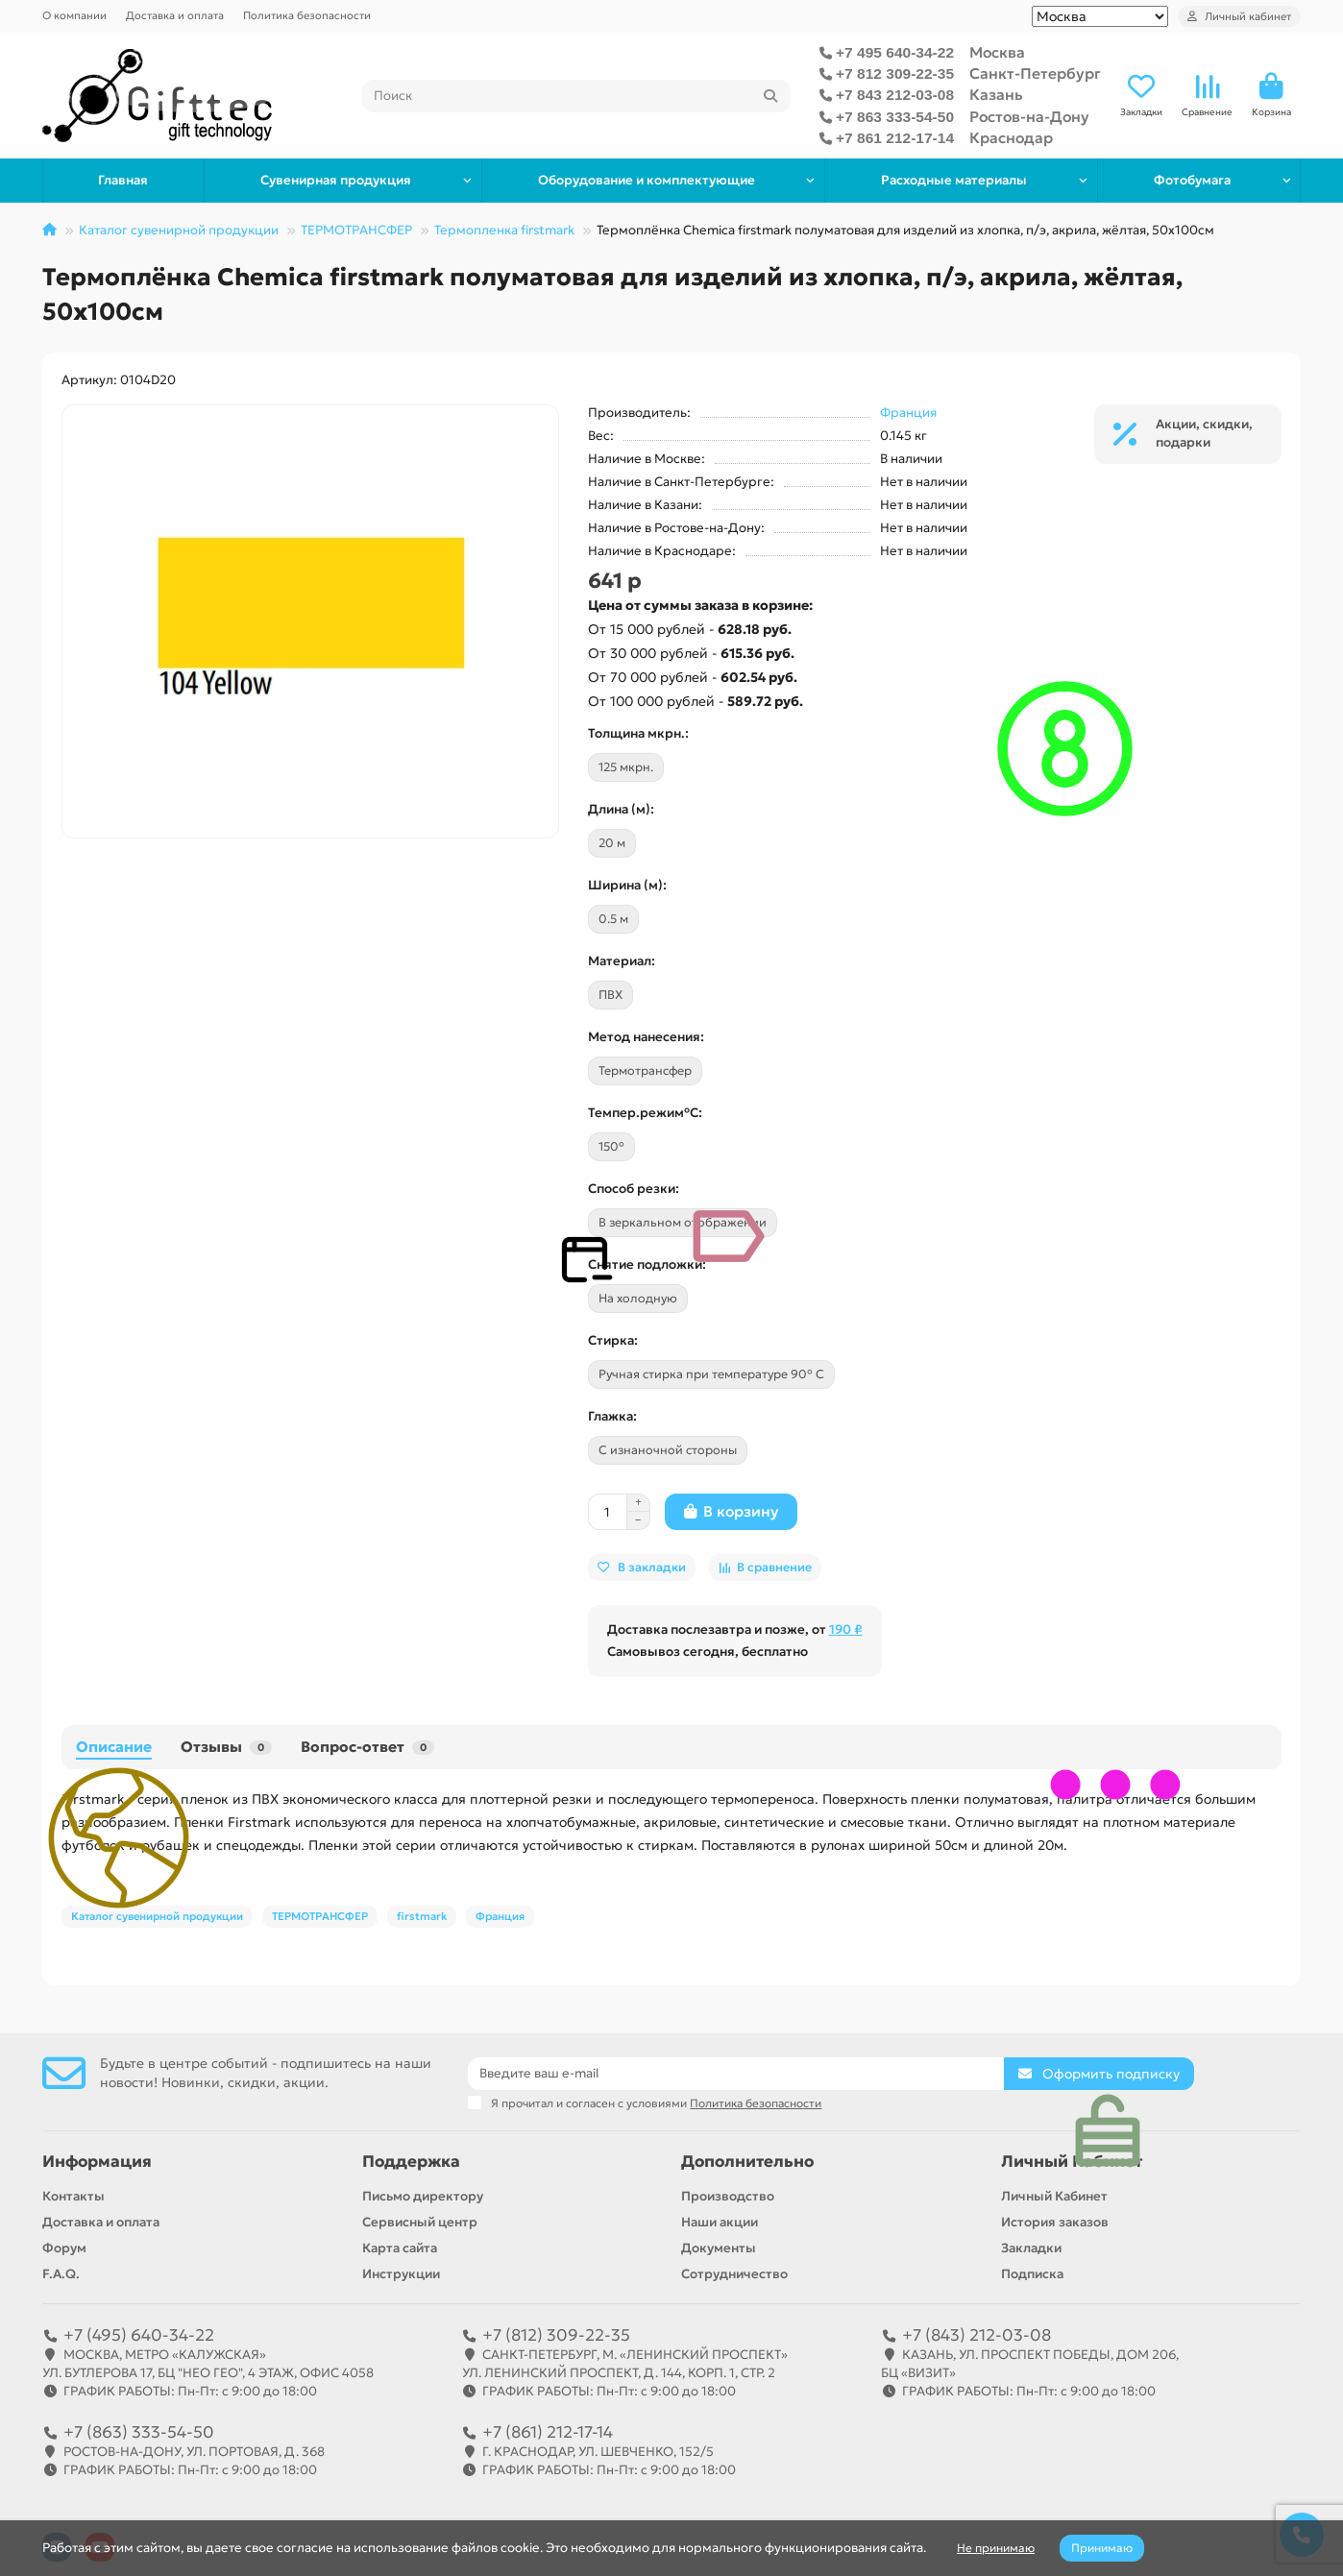 The height and width of the screenshot is (2576, 1343). Describe the element at coordinates (726, 1236) in the screenshot. I see `add a tag or label to an item` at that location.